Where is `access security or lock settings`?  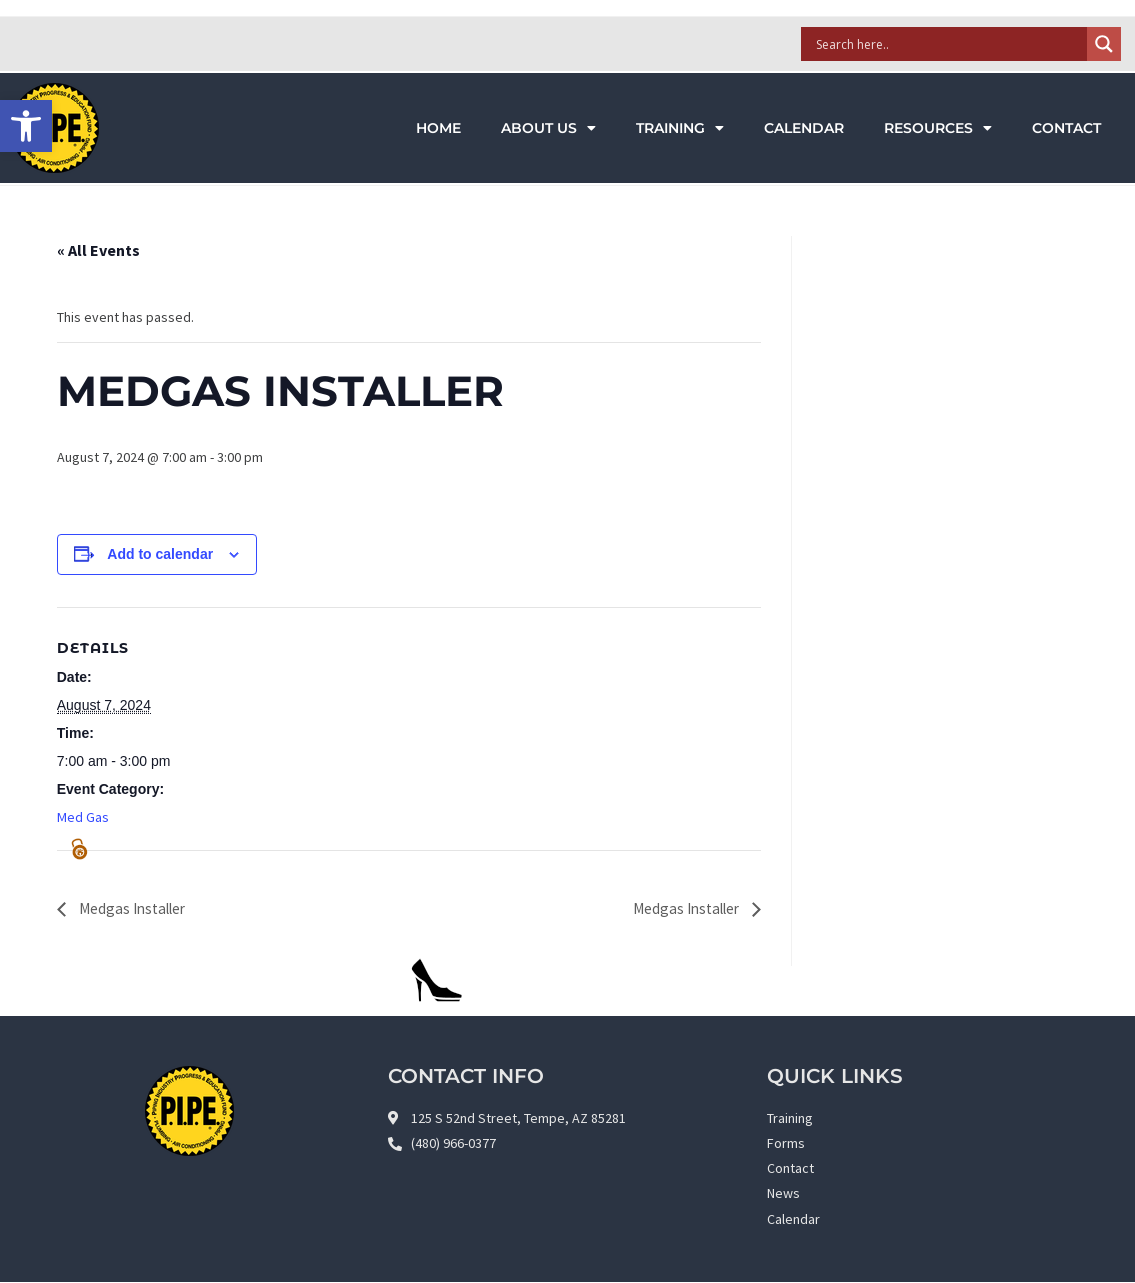 access security or lock settings is located at coordinates (79, 849).